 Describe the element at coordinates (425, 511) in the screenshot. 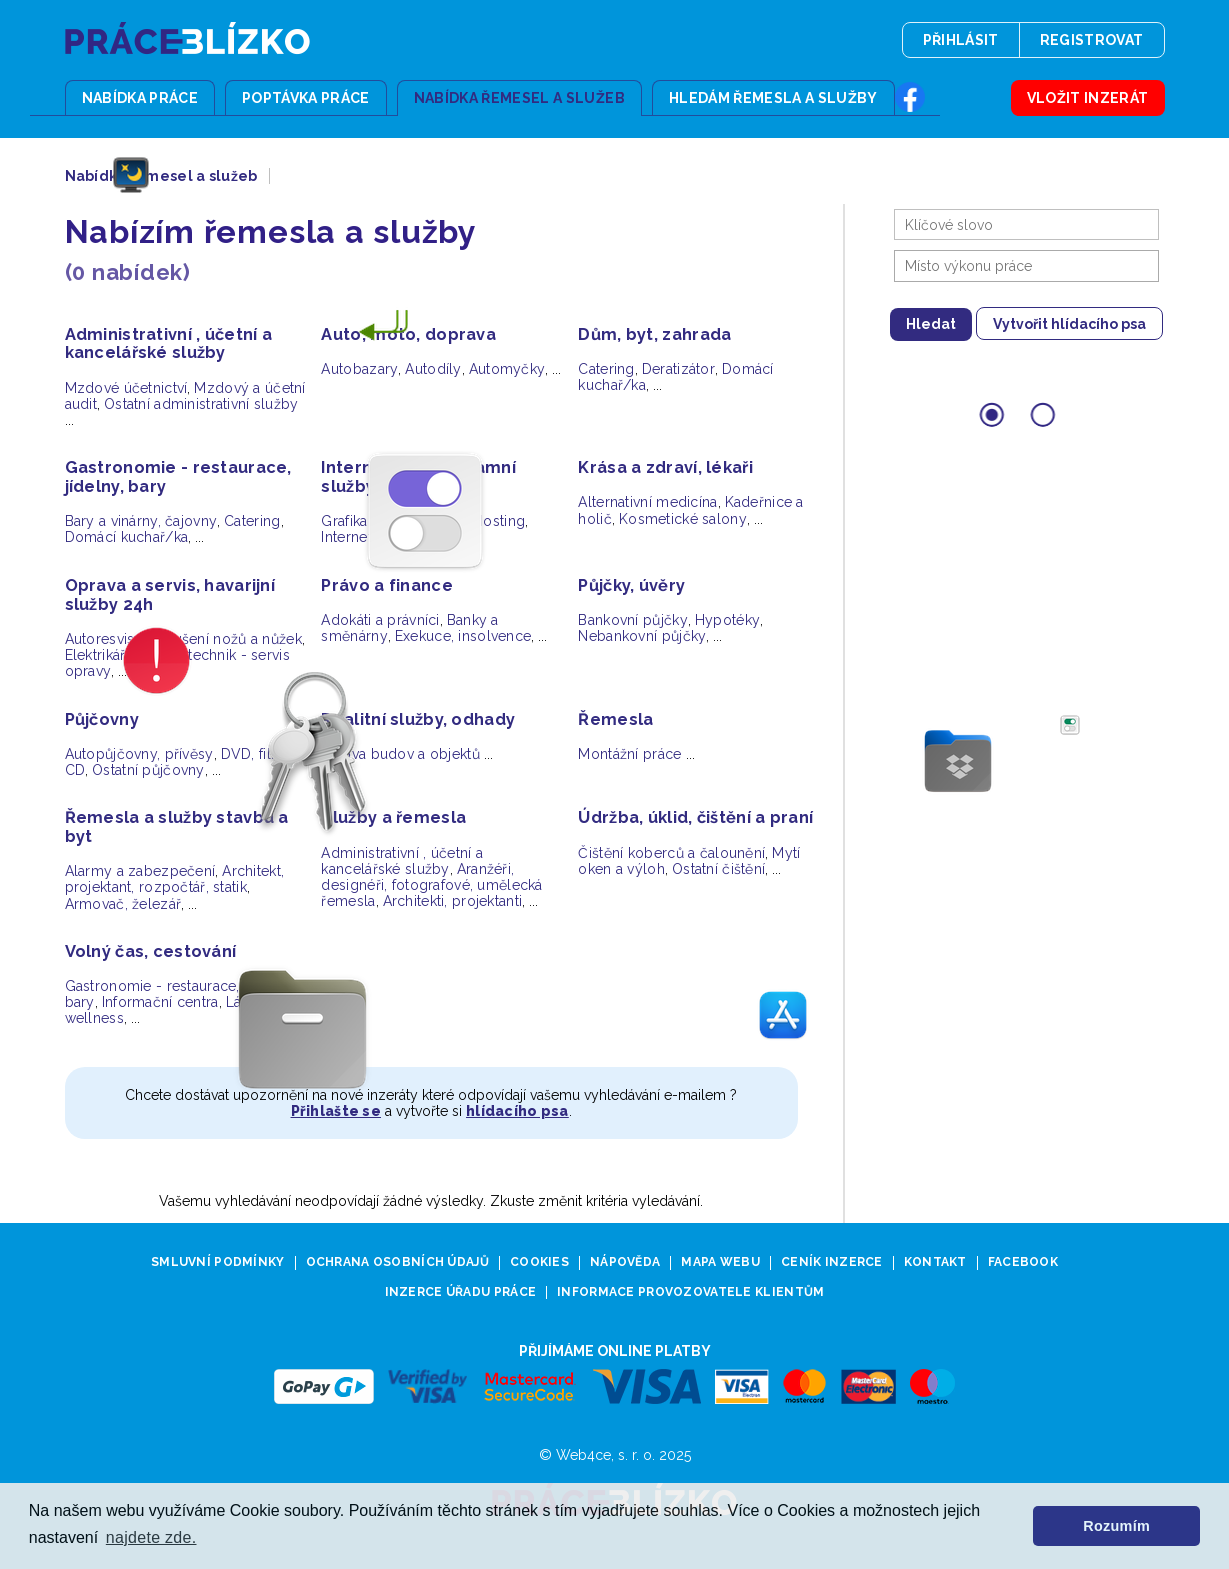

I see `open unity tweak tool settings` at that location.